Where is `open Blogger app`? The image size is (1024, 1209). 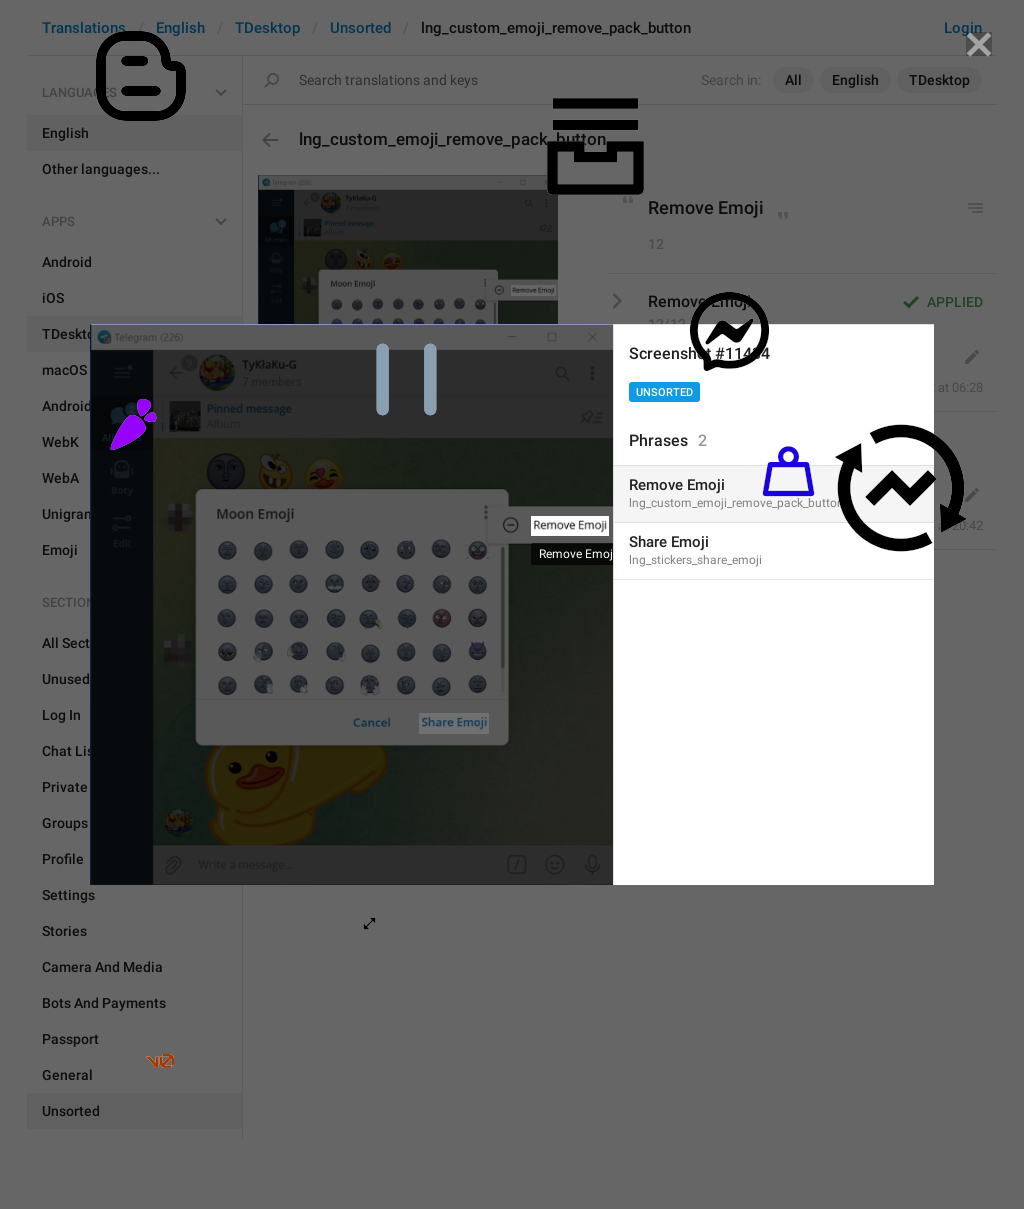 open Blogger app is located at coordinates (141, 76).